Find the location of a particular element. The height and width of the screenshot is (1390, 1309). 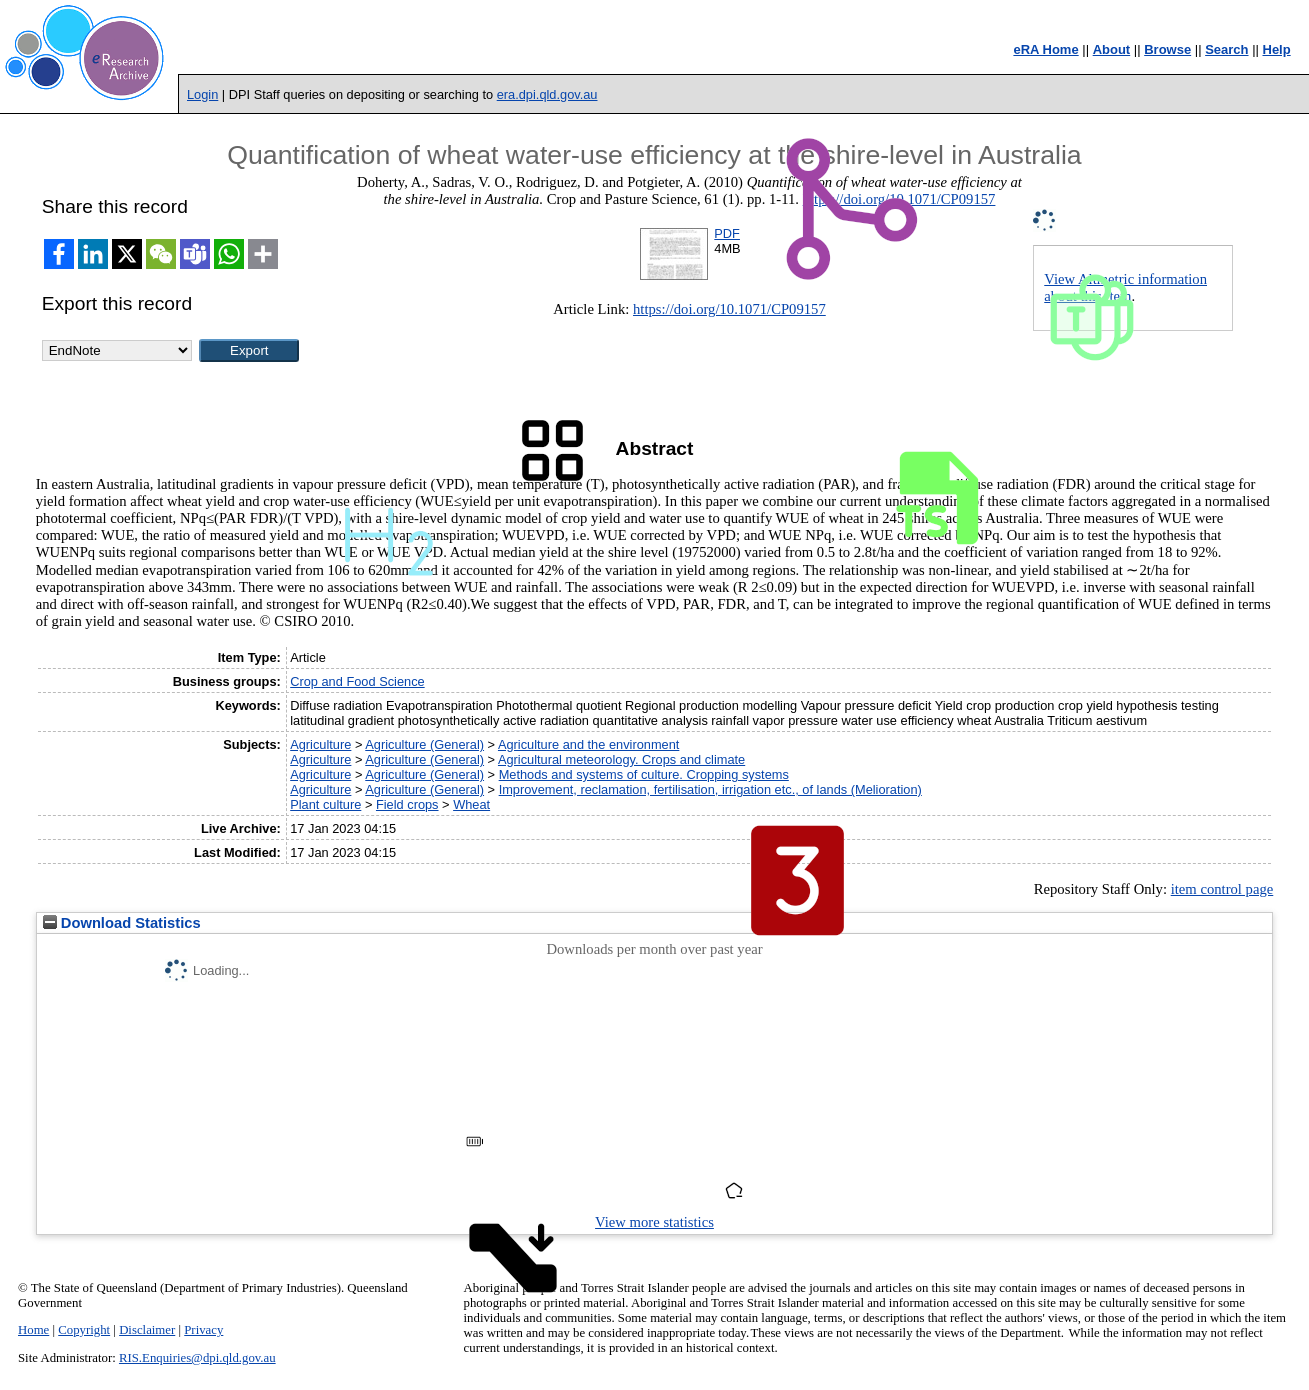

indicates battery is fully charged is located at coordinates (474, 1141).